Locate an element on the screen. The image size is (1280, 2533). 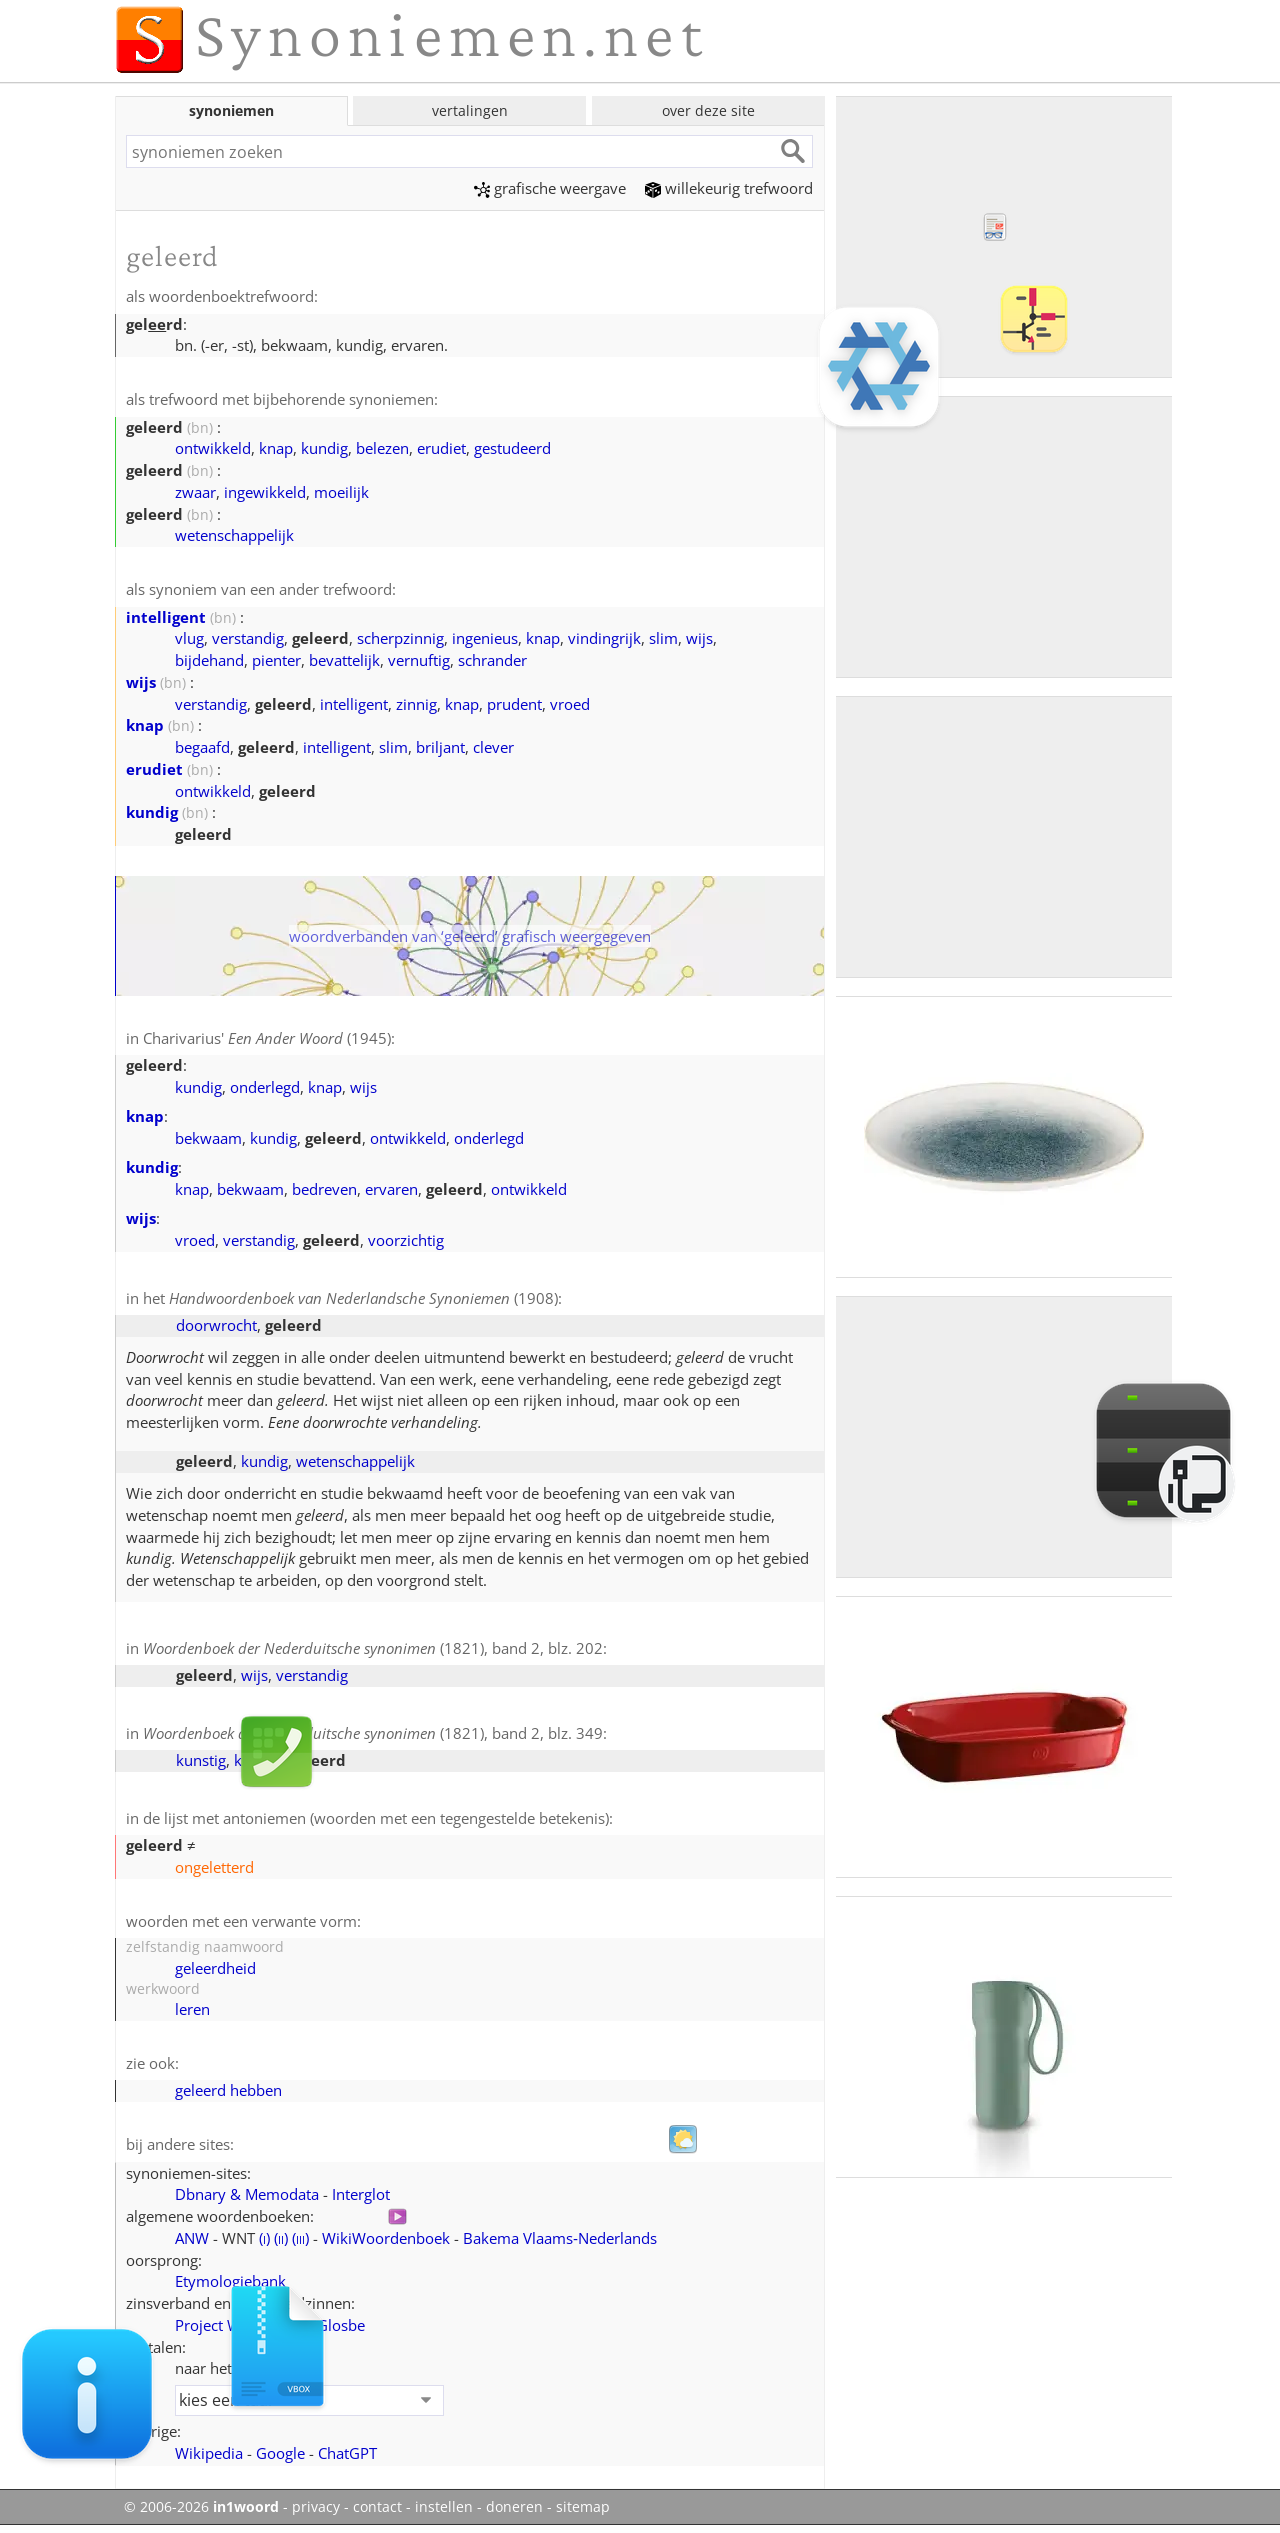
open atril document viewer is located at coordinates (995, 227).